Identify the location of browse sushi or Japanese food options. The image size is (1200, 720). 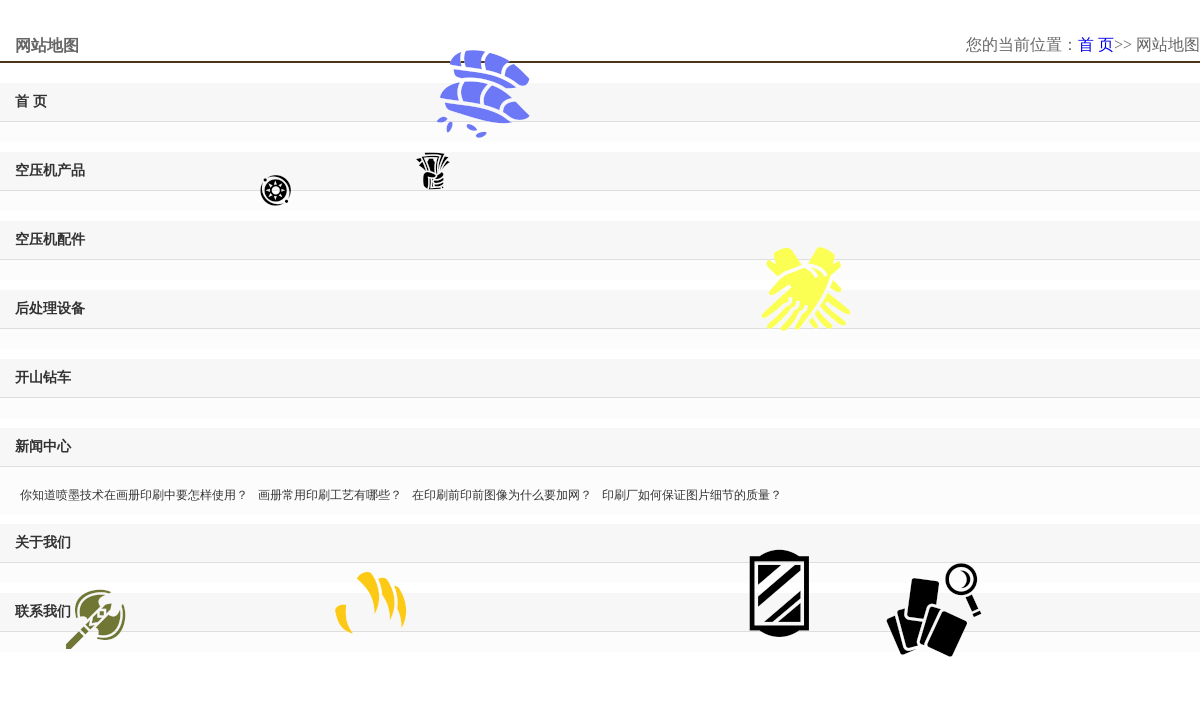
(483, 94).